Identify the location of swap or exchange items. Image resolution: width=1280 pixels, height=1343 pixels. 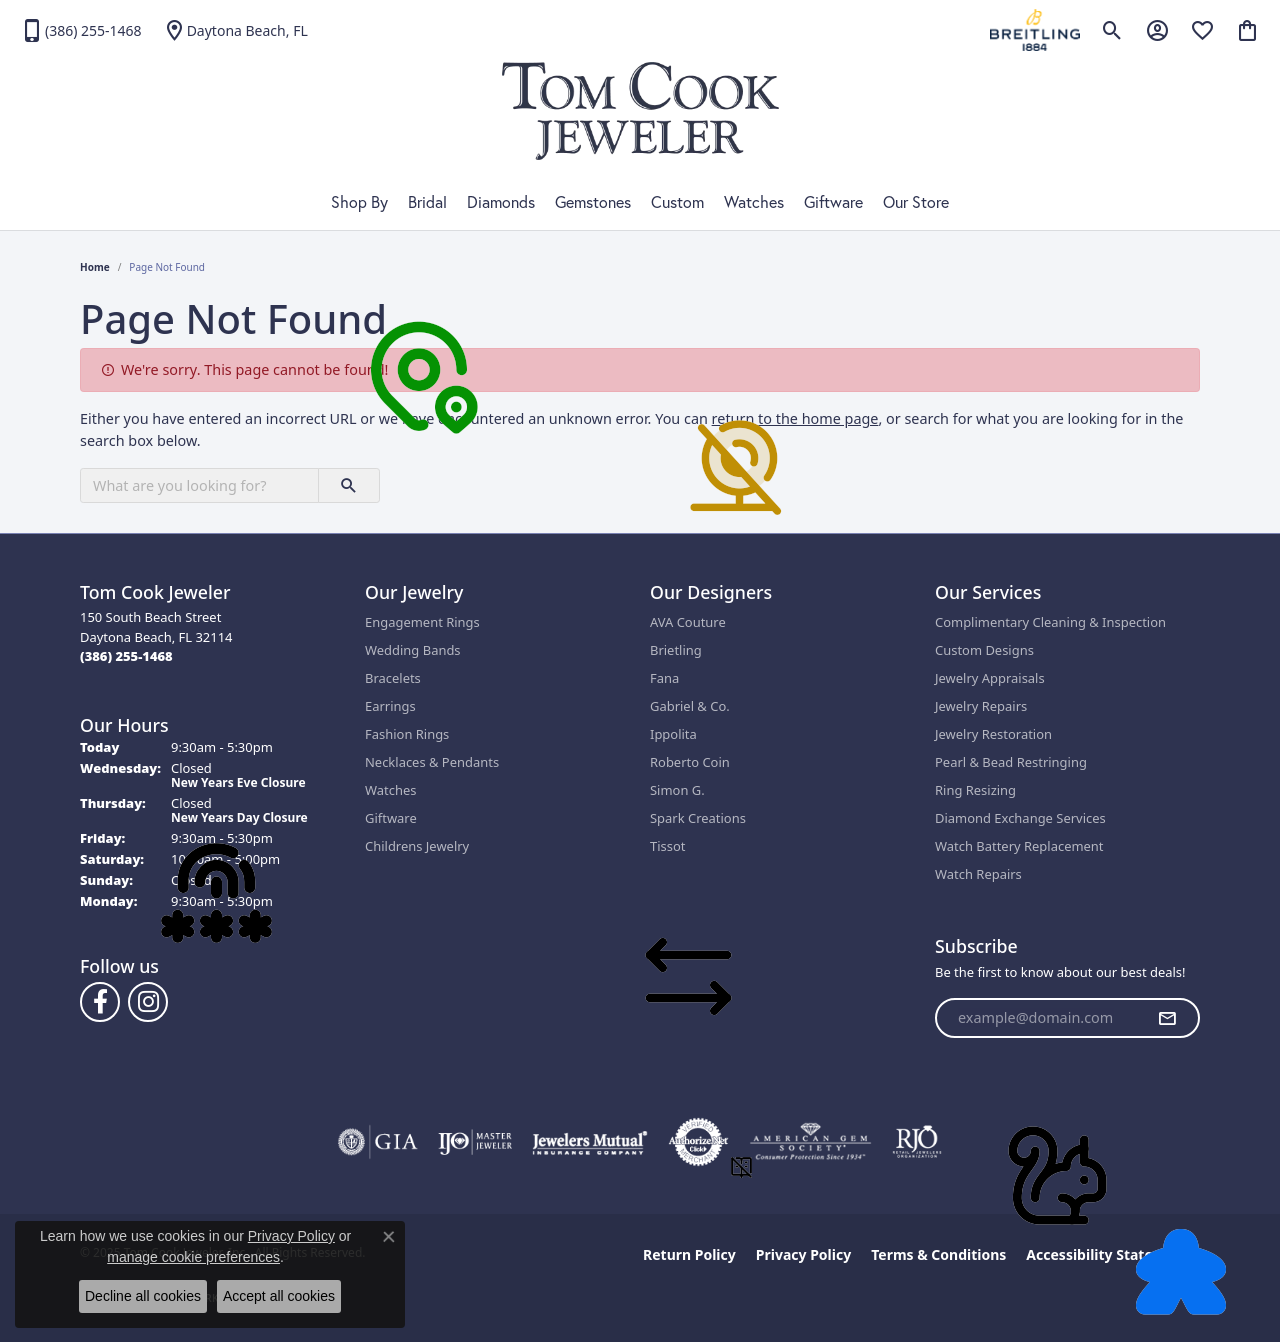
(688, 976).